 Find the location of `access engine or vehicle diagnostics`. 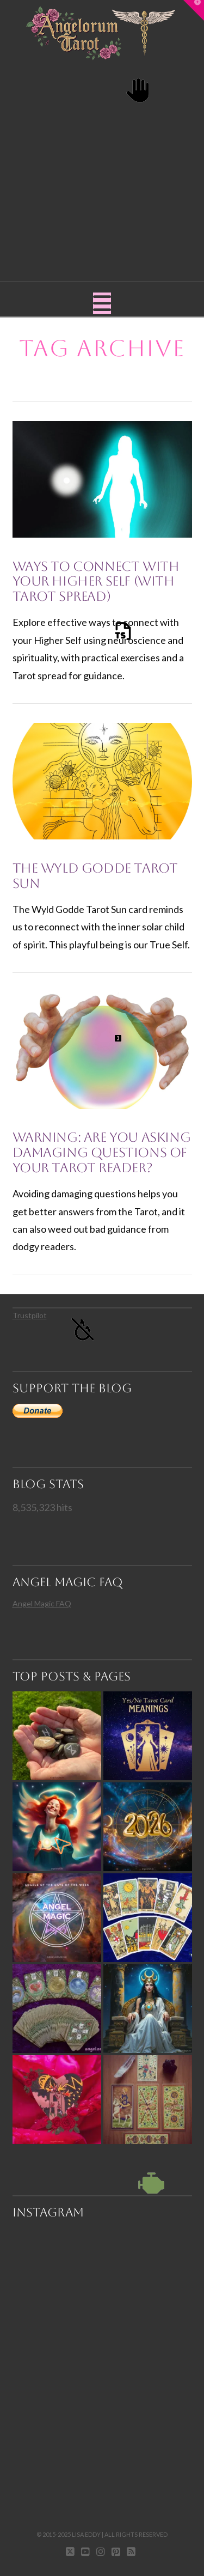

access engine or vehicle diagnostics is located at coordinates (151, 2183).